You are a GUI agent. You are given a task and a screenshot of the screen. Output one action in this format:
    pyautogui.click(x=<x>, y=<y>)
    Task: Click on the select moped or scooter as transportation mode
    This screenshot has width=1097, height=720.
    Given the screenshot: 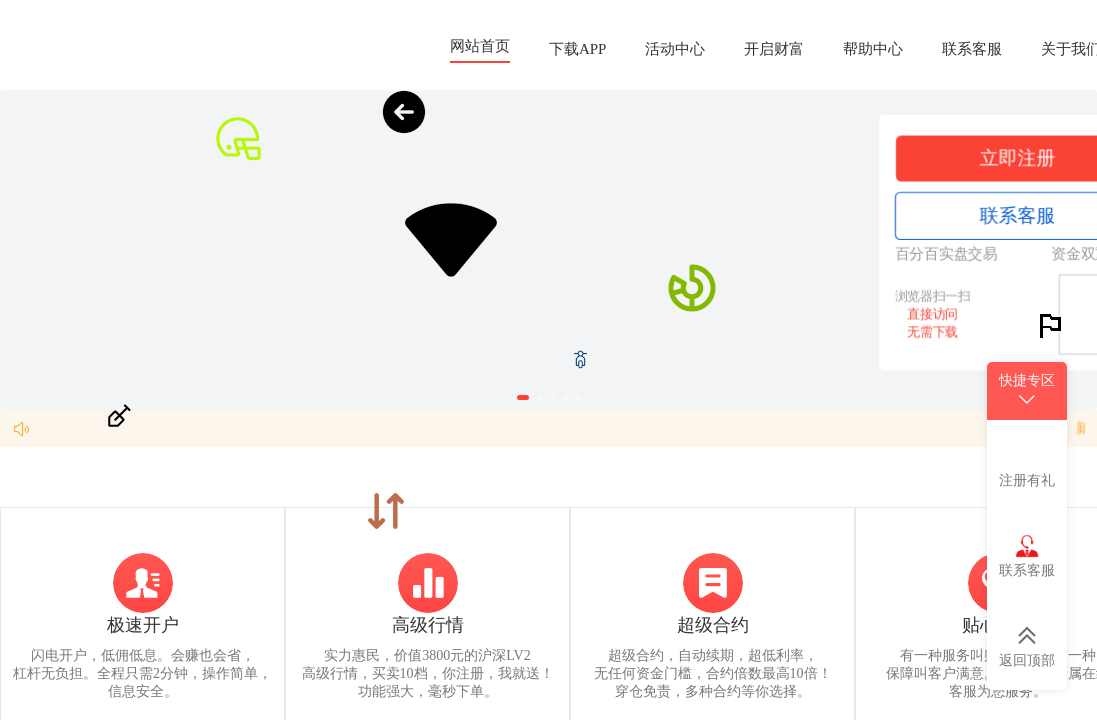 What is the action you would take?
    pyautogui.click(x=580, y=359)
    